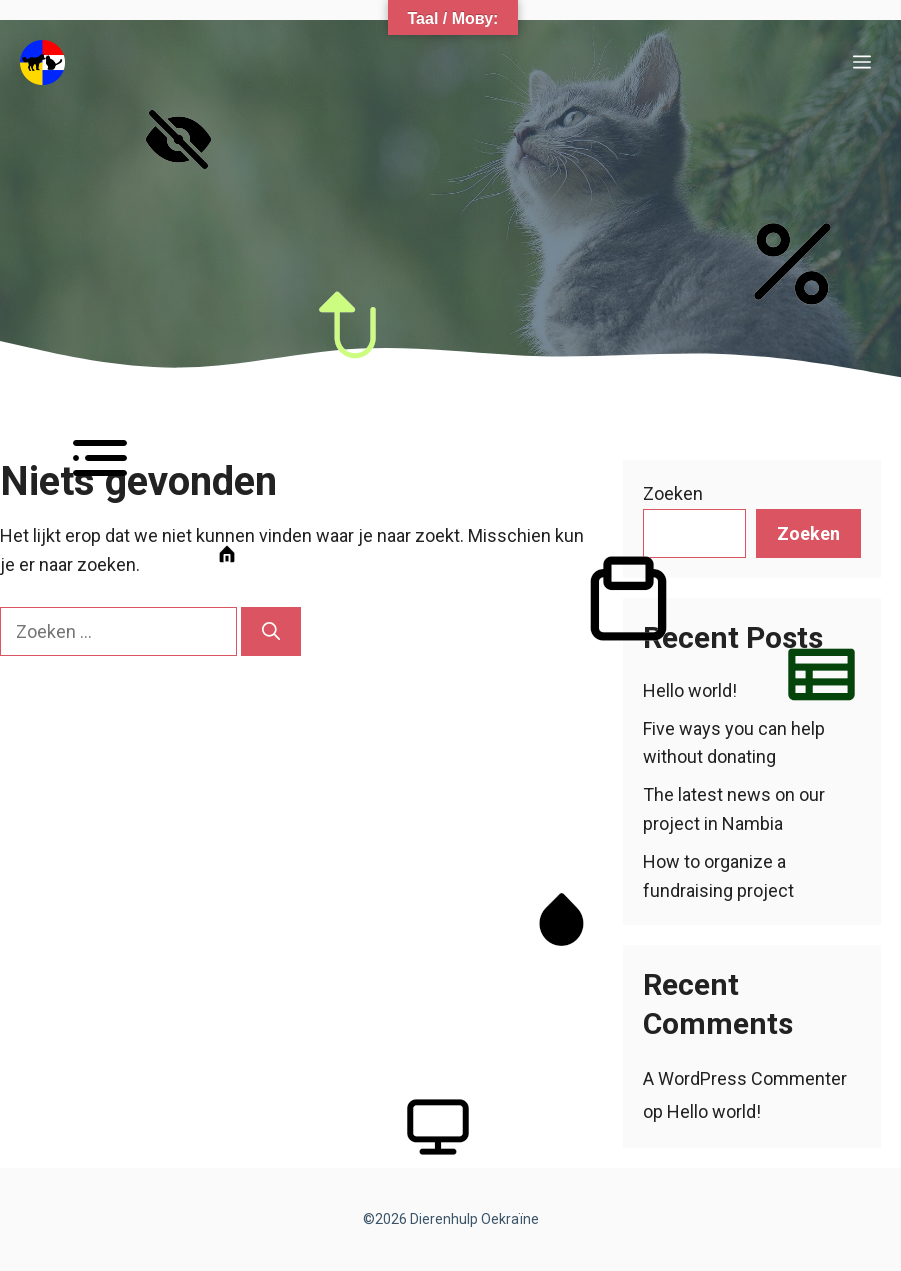 The image size is (901, 1271). Describe the element at coordinates (821, 674) in the screenshot. I see `view data in table format` at that location.